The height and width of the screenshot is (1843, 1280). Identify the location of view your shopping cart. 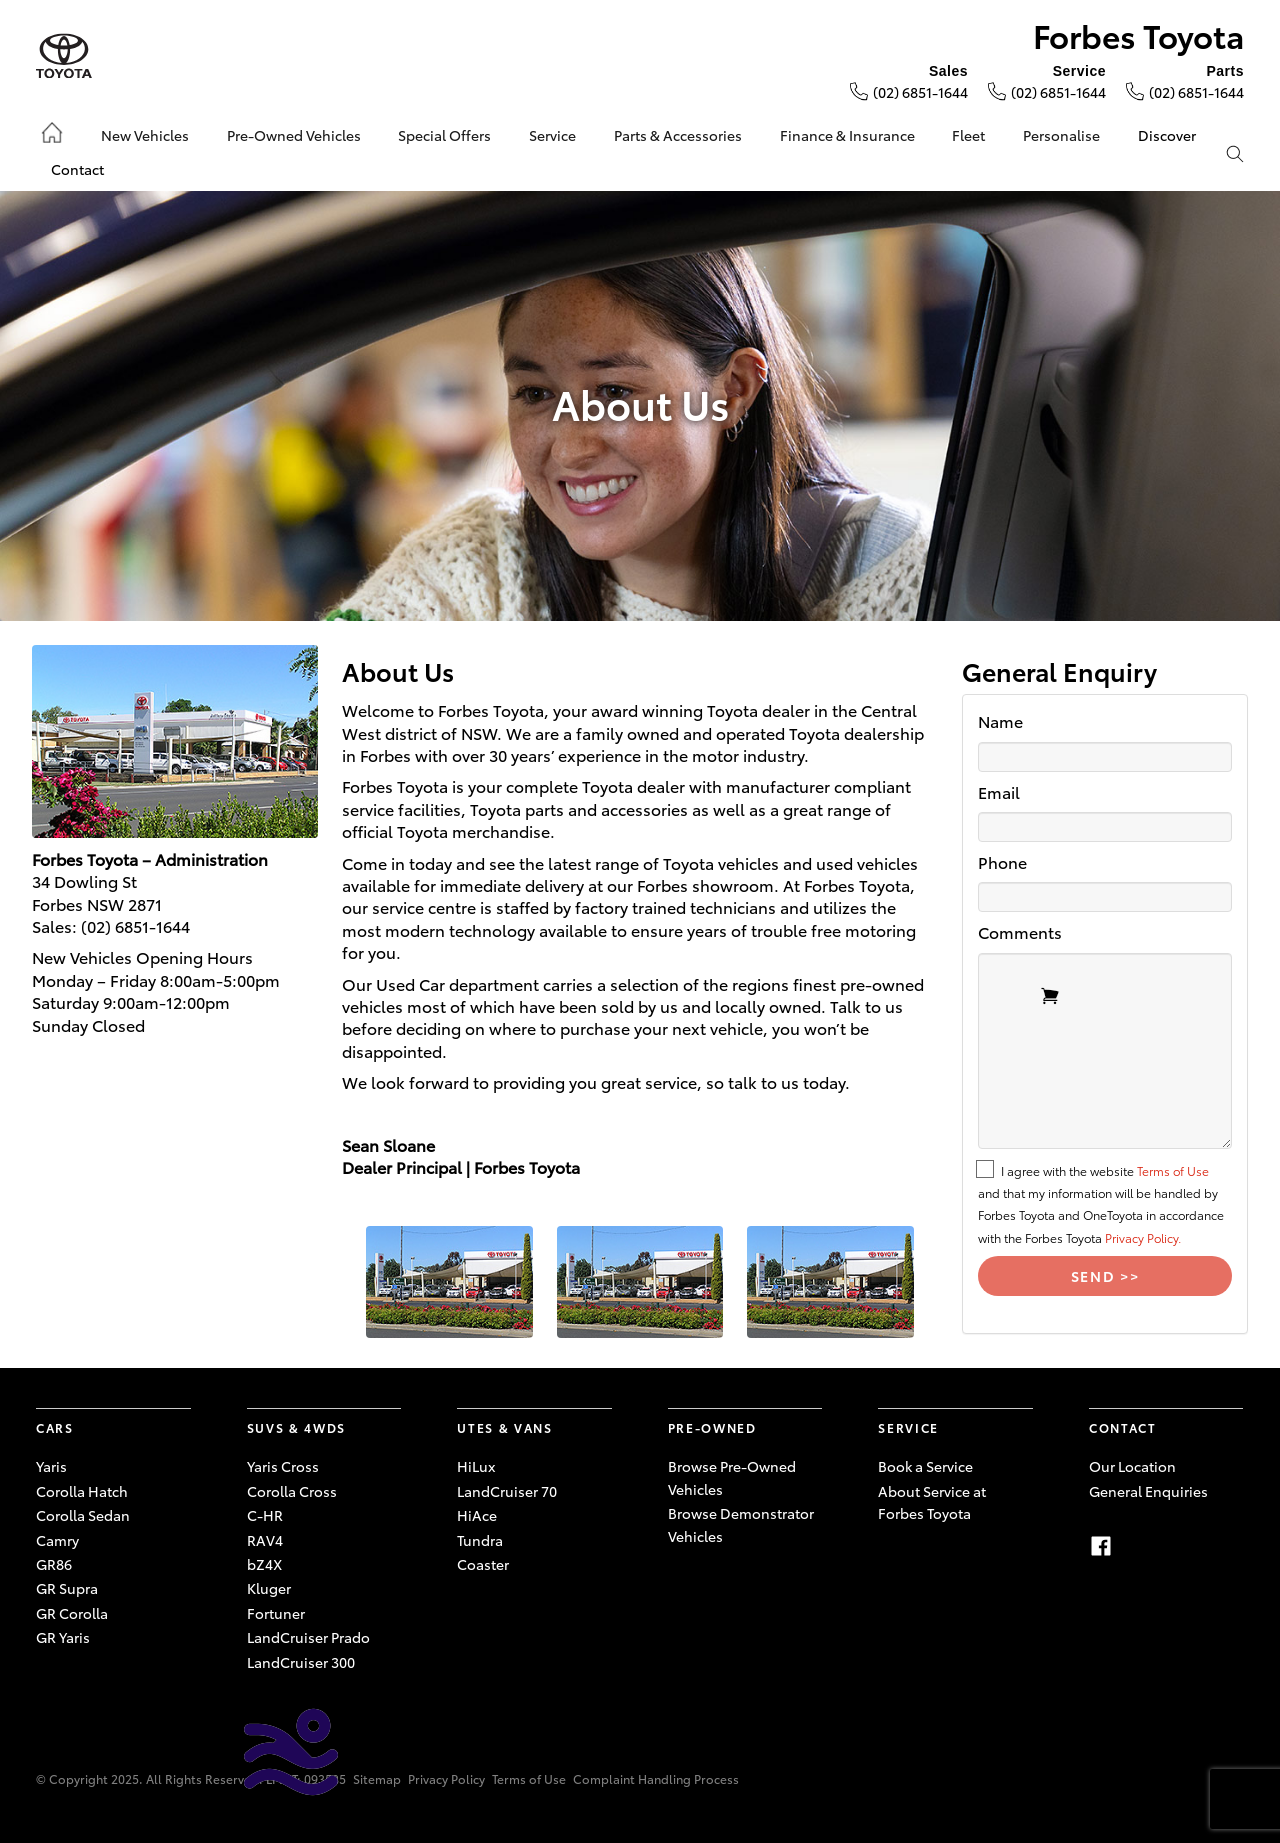
(1050, 996).